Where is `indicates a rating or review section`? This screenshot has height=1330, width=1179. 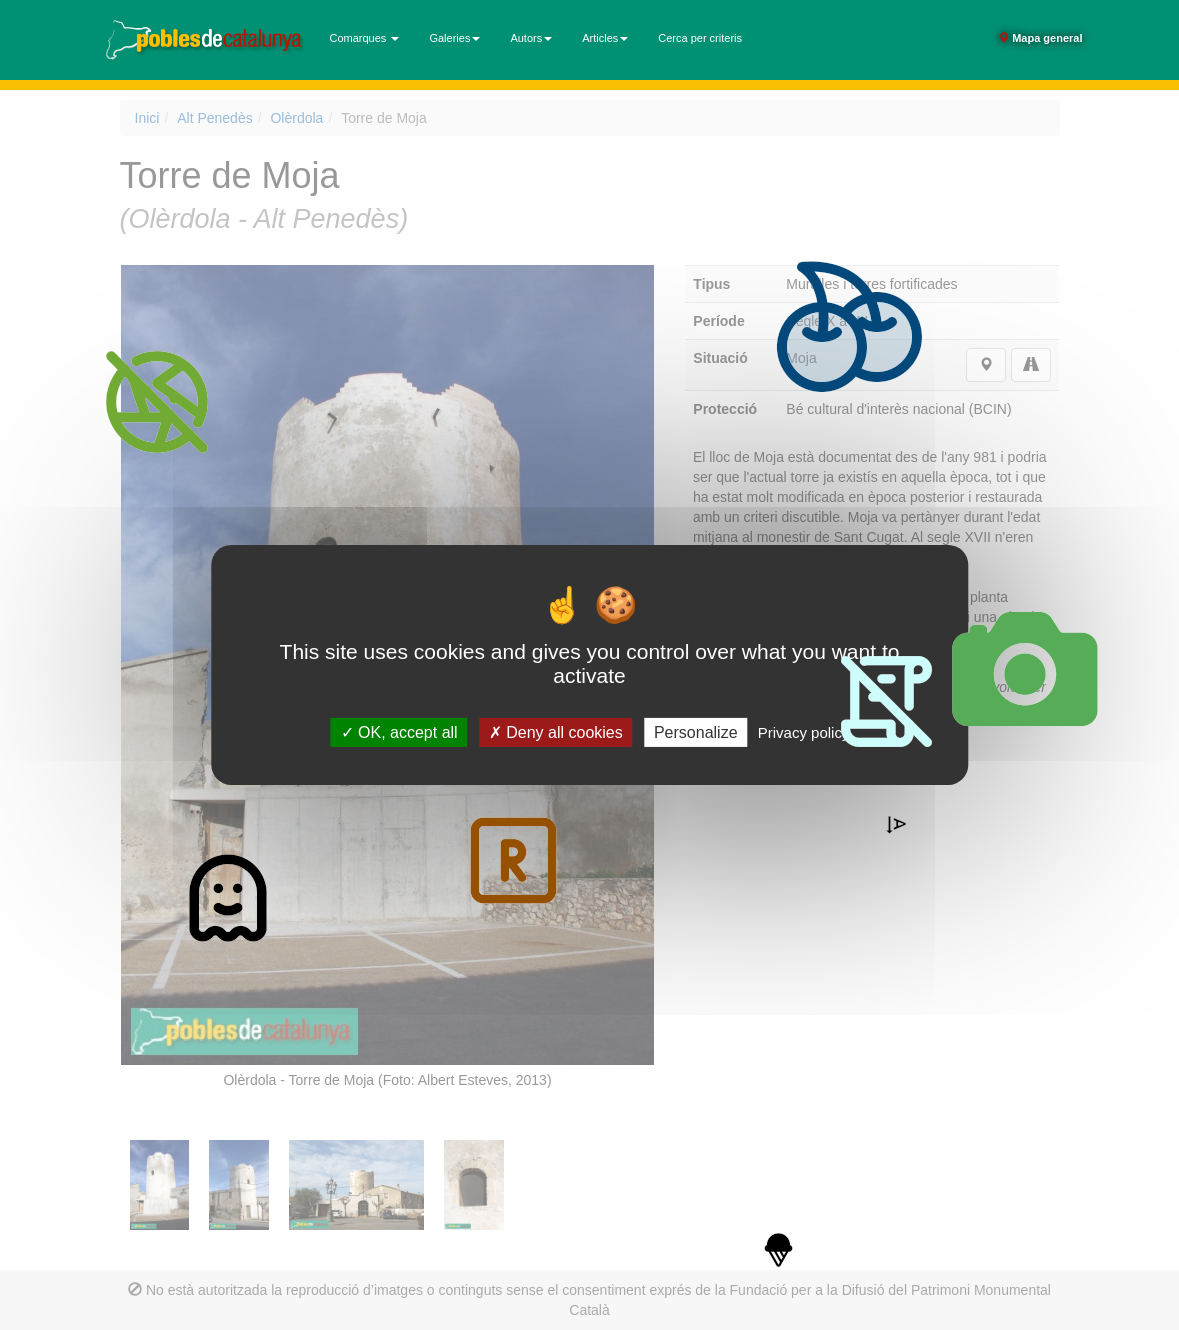
indicates a rating or review section is located at coordinates (513, 860).